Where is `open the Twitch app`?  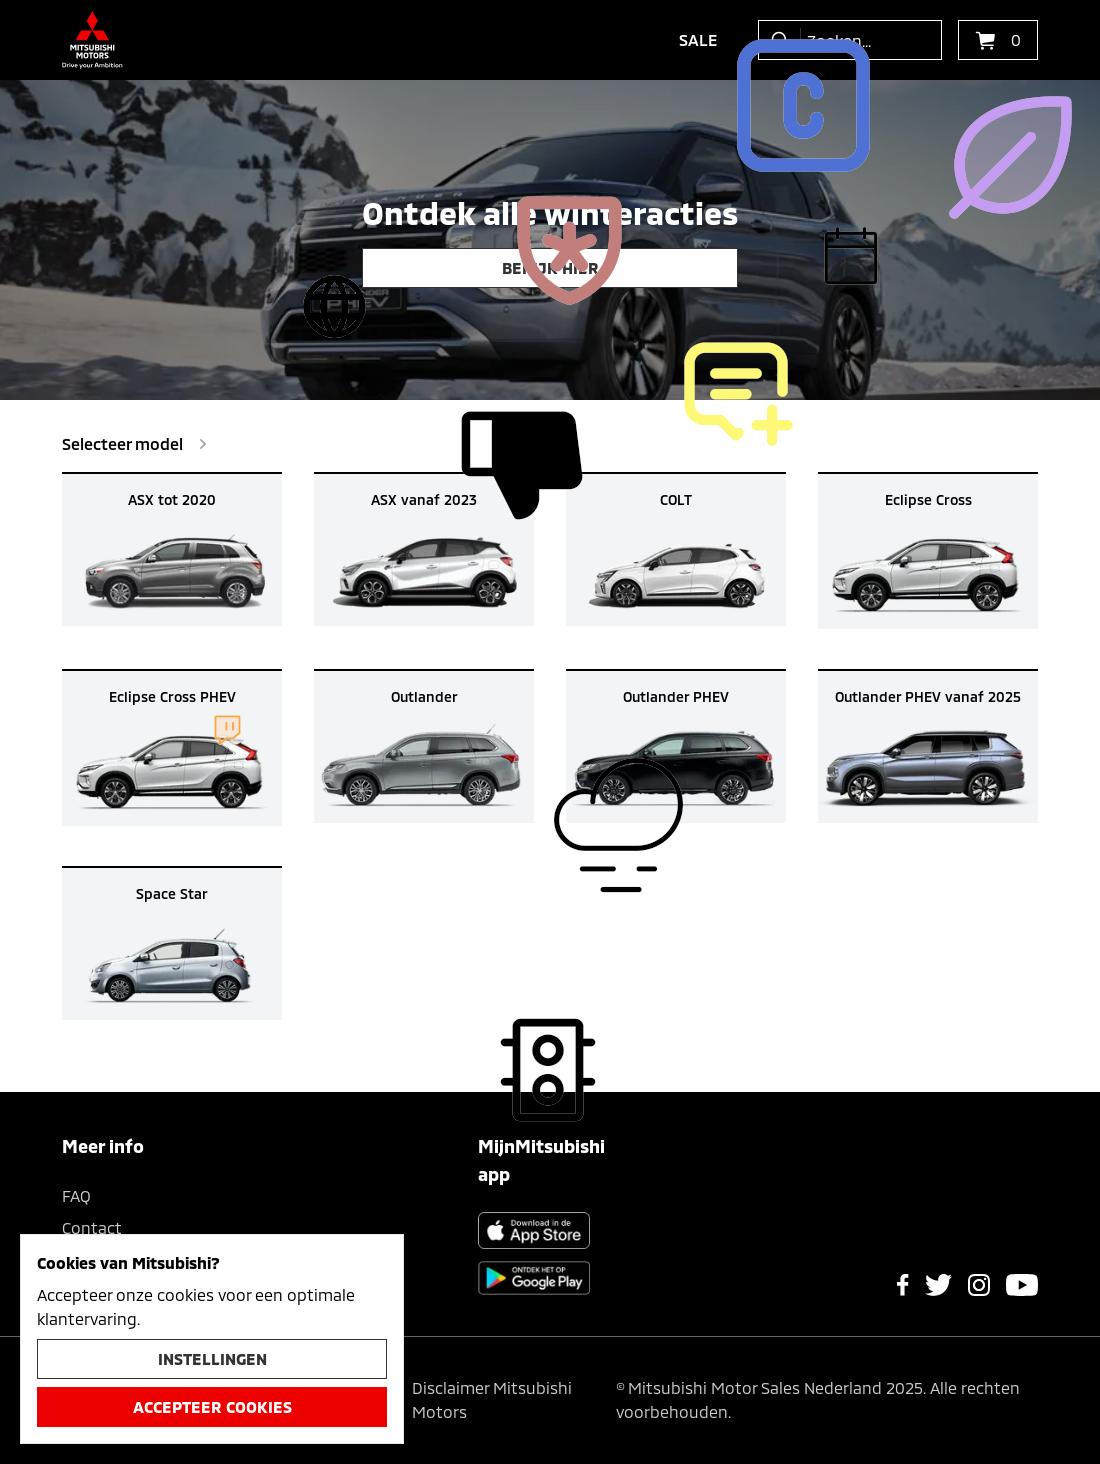
open the Twitch app is located at coordinates (227, 728).